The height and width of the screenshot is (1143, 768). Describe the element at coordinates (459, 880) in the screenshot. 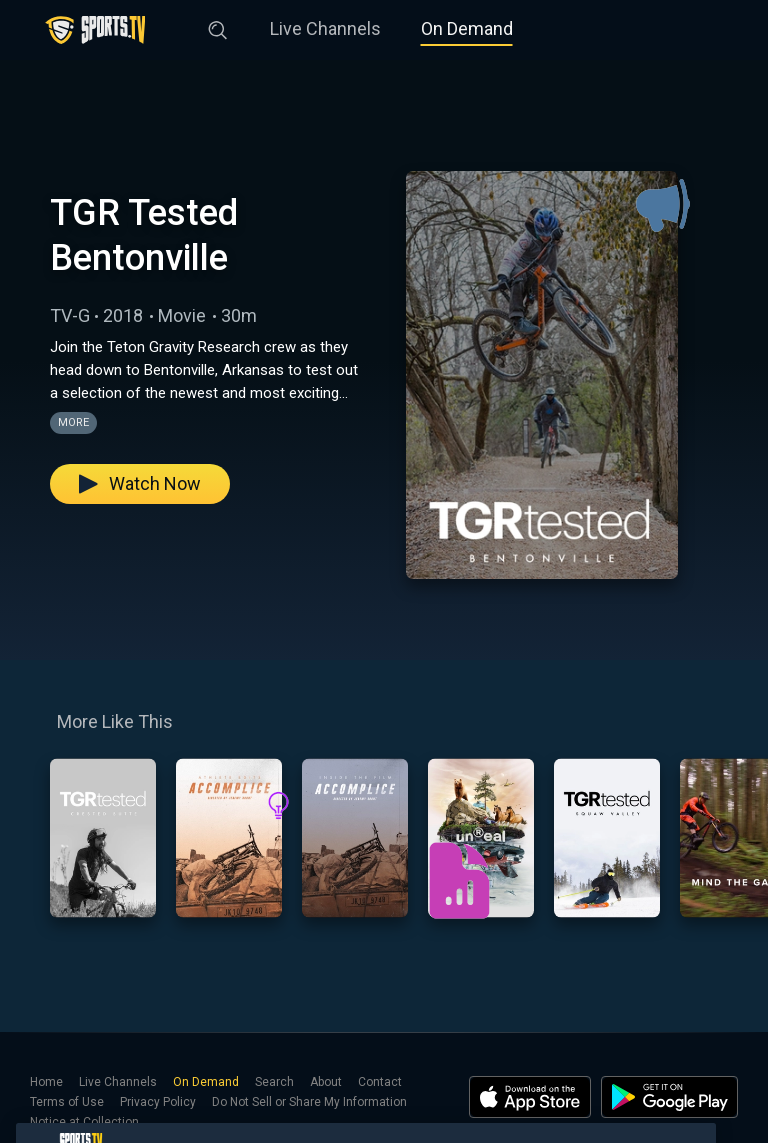

I see `view document analytics or statistics` at that location.